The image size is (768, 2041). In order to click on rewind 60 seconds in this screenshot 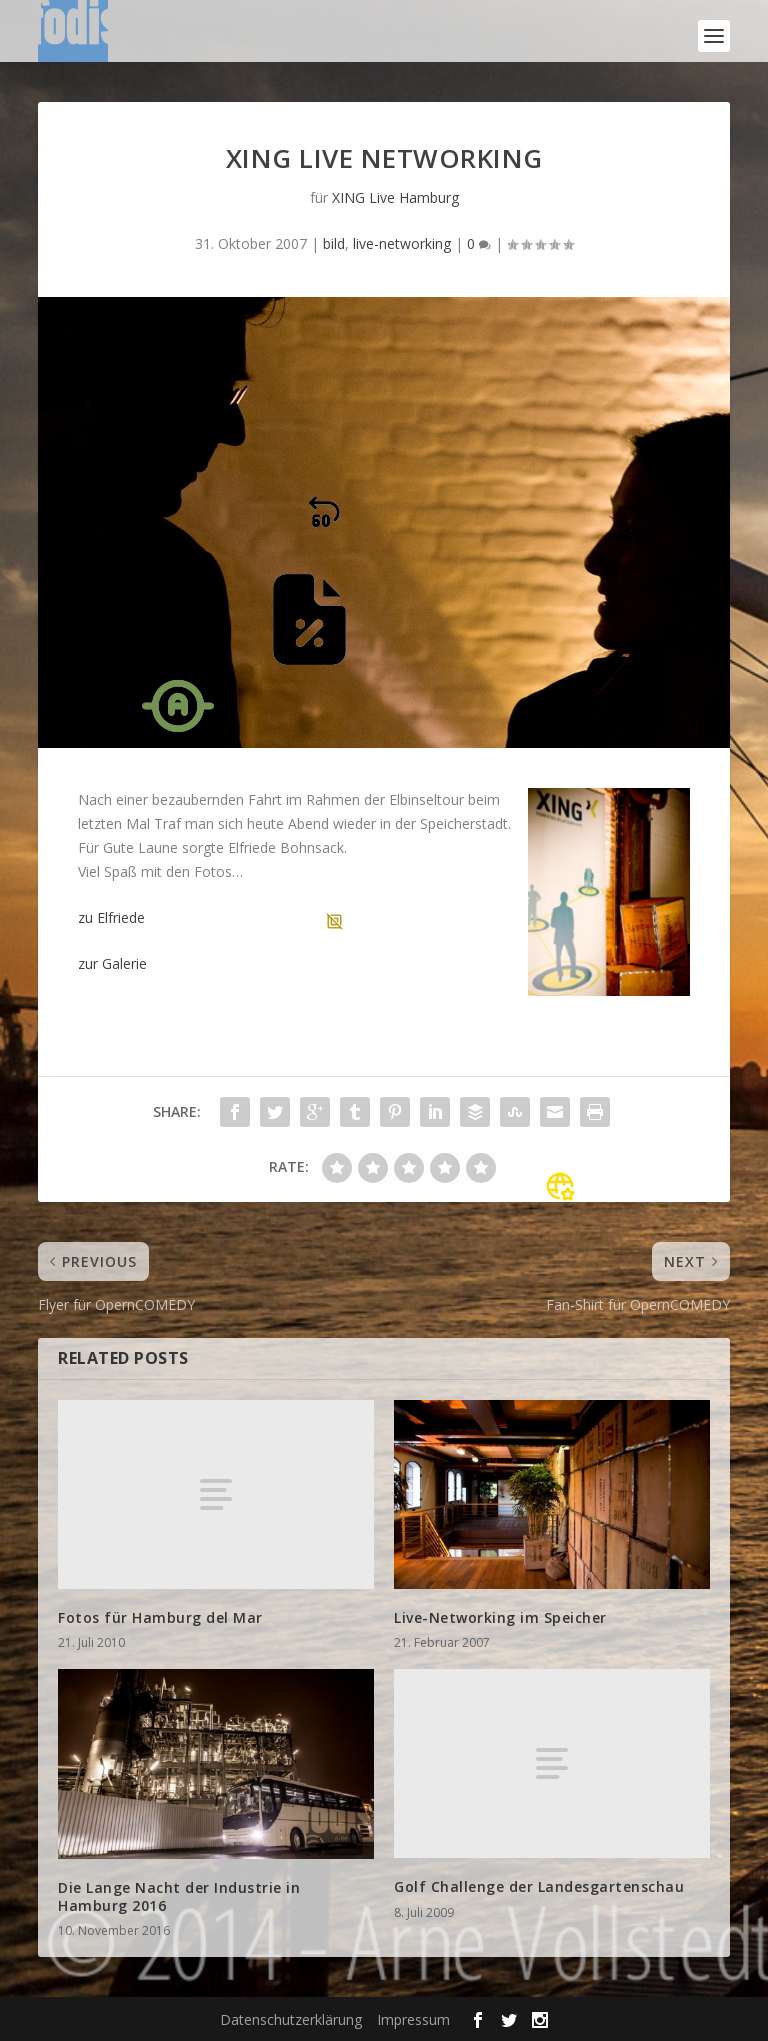, I will do `click(323, 512)`.